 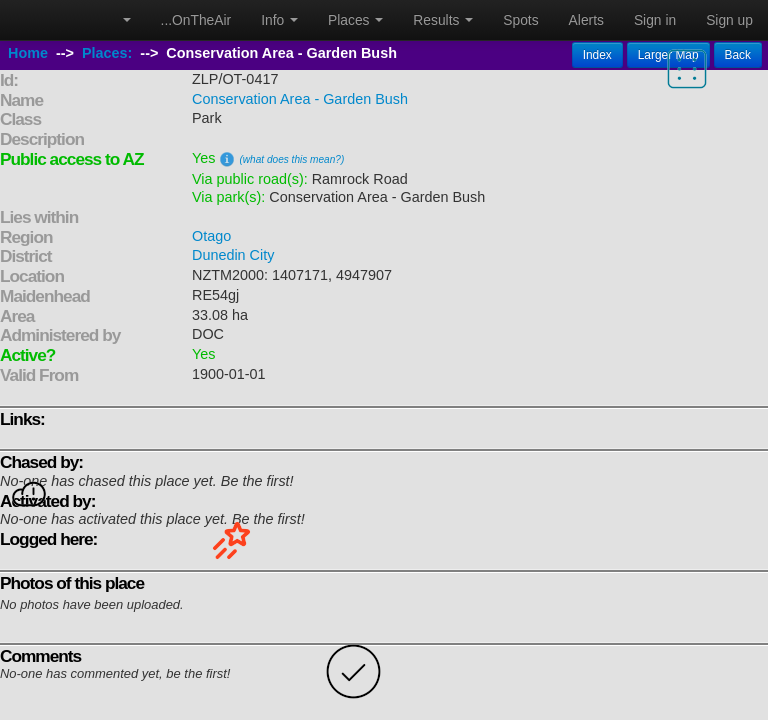 I want to click on add to favorites or wishlist, so click(x=231, y=540).